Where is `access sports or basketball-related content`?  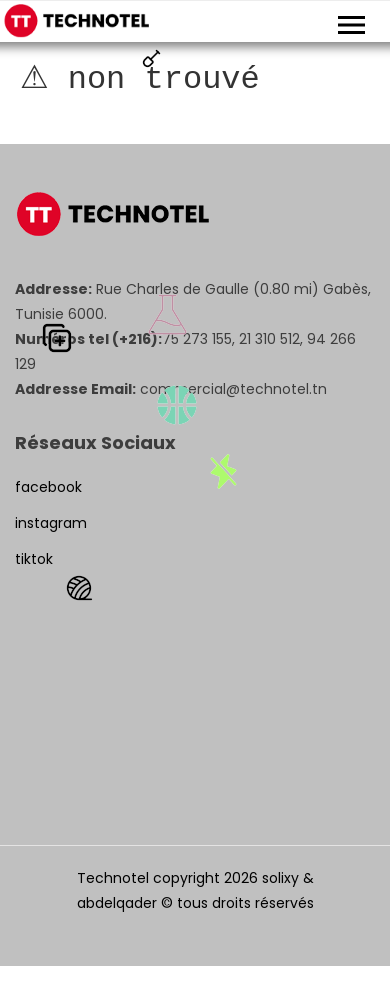
access sports or basketball-related content is located at coordinates (177, 405).